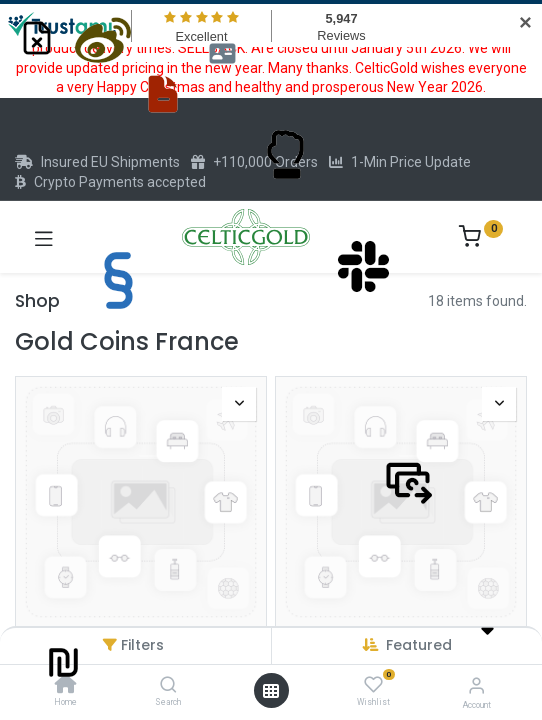 Image resolution: width=542 pixels, height=720 pixels. What do you see at coordinates (103, 42) in the screenshot?
I see `open weibo app` at bounding box center [103, 42].